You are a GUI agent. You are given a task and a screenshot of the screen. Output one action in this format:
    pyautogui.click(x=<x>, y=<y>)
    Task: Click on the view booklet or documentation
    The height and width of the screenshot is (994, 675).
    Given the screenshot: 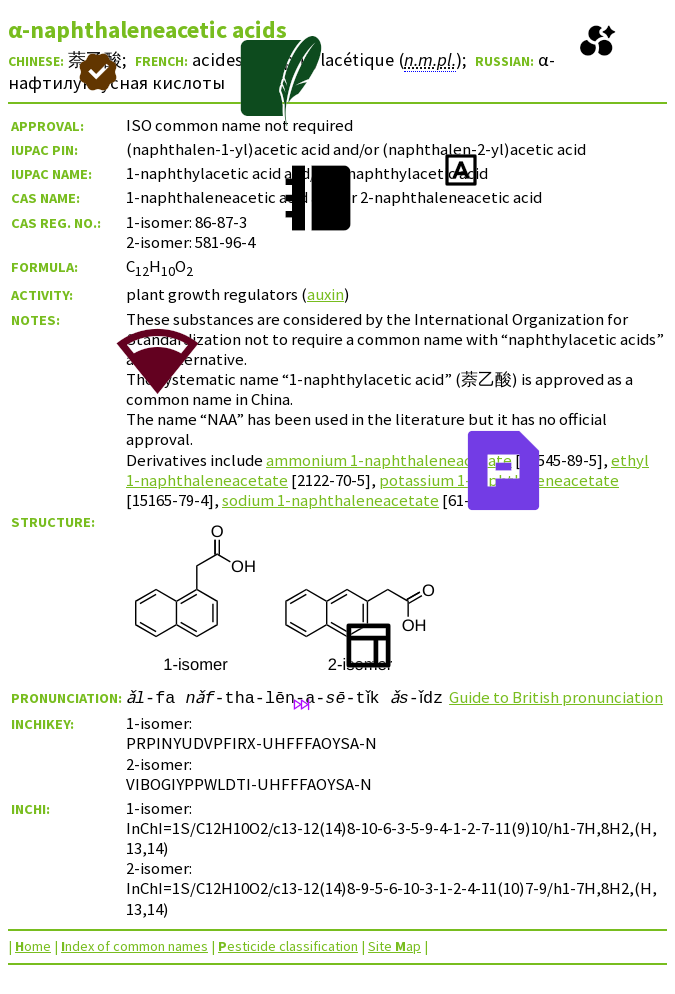 What is the action you would take?
    pyautogui.click(x=318, y=198)
    